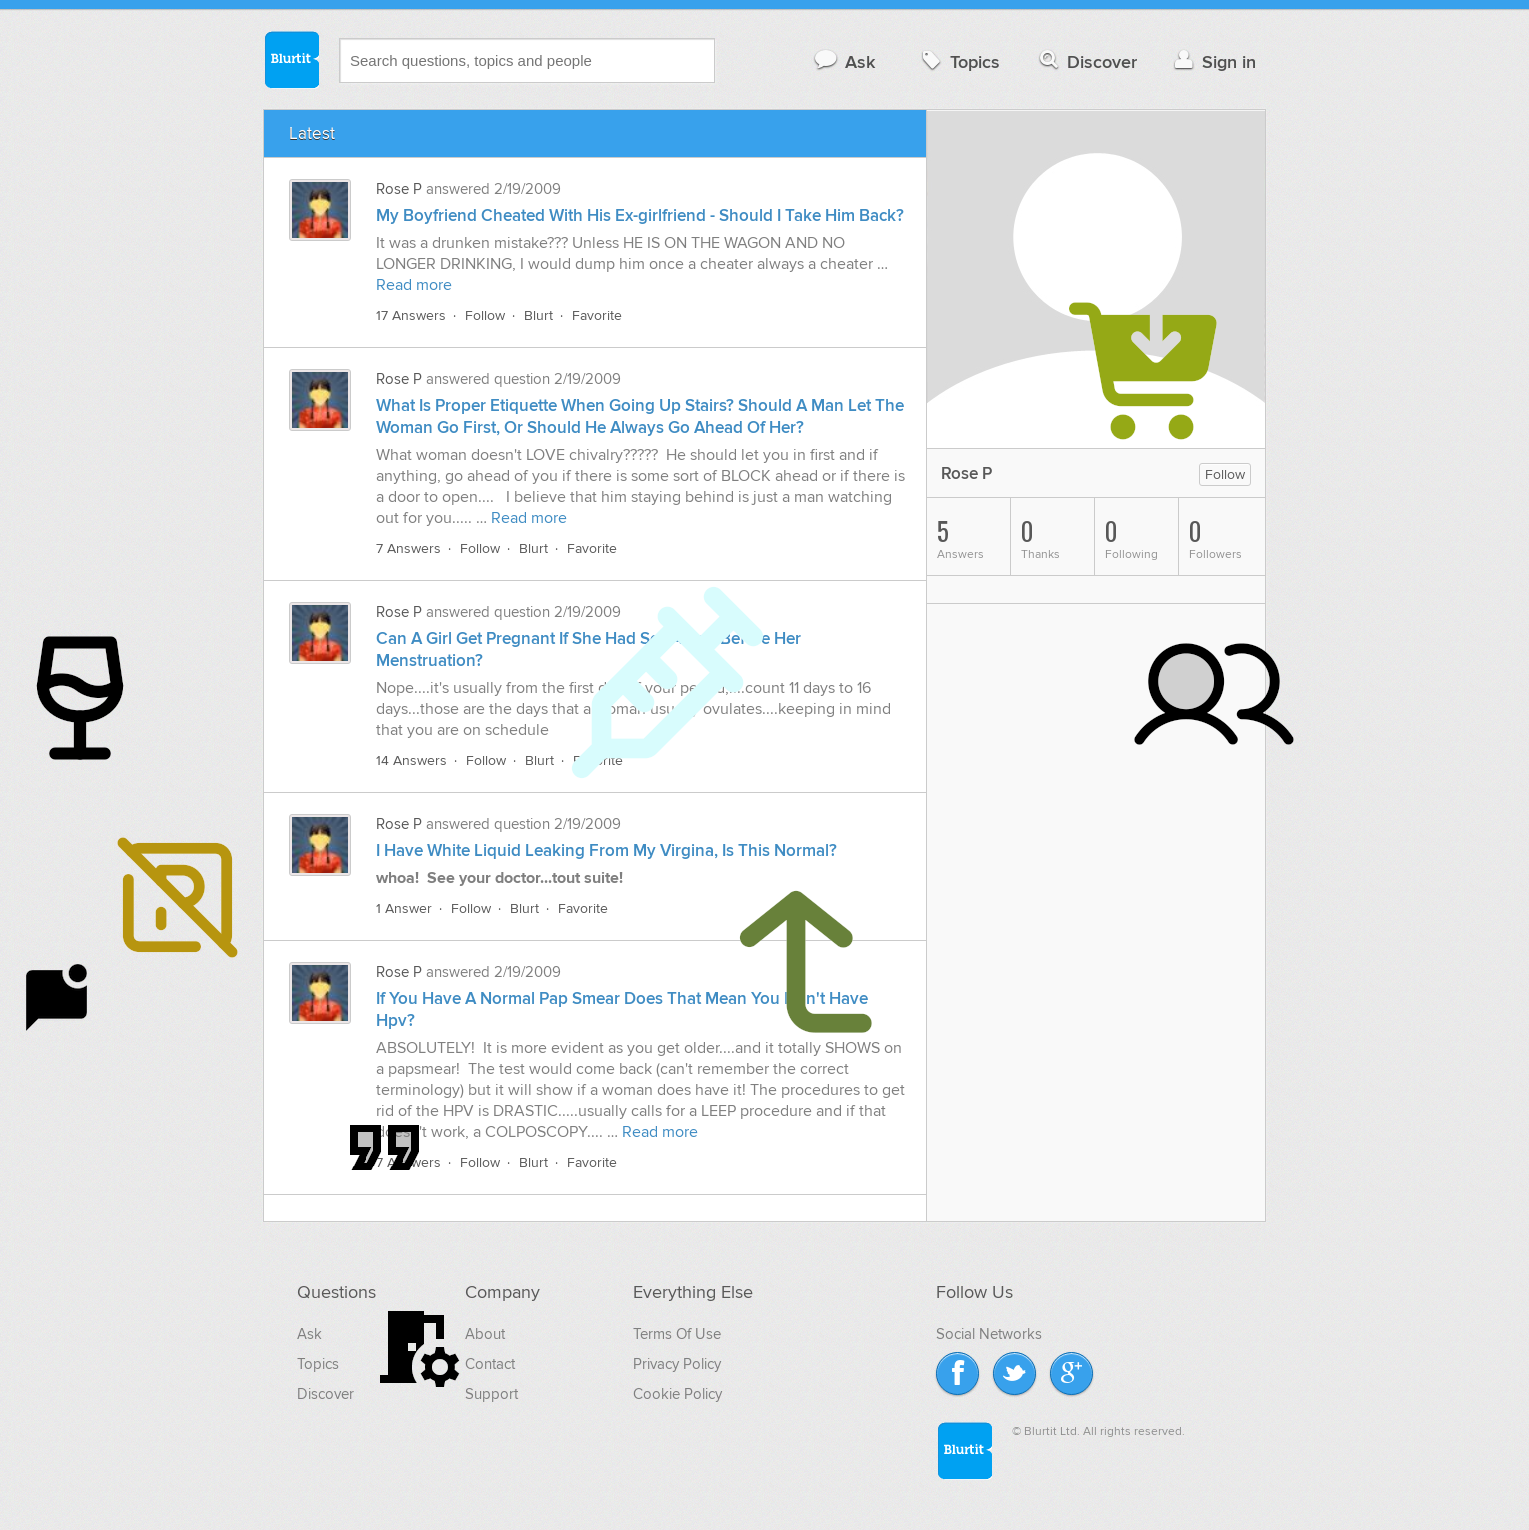 The height and width of the screenshot is (1530, 1529). I want to click on view all users or contacts, so click(1214, 694).